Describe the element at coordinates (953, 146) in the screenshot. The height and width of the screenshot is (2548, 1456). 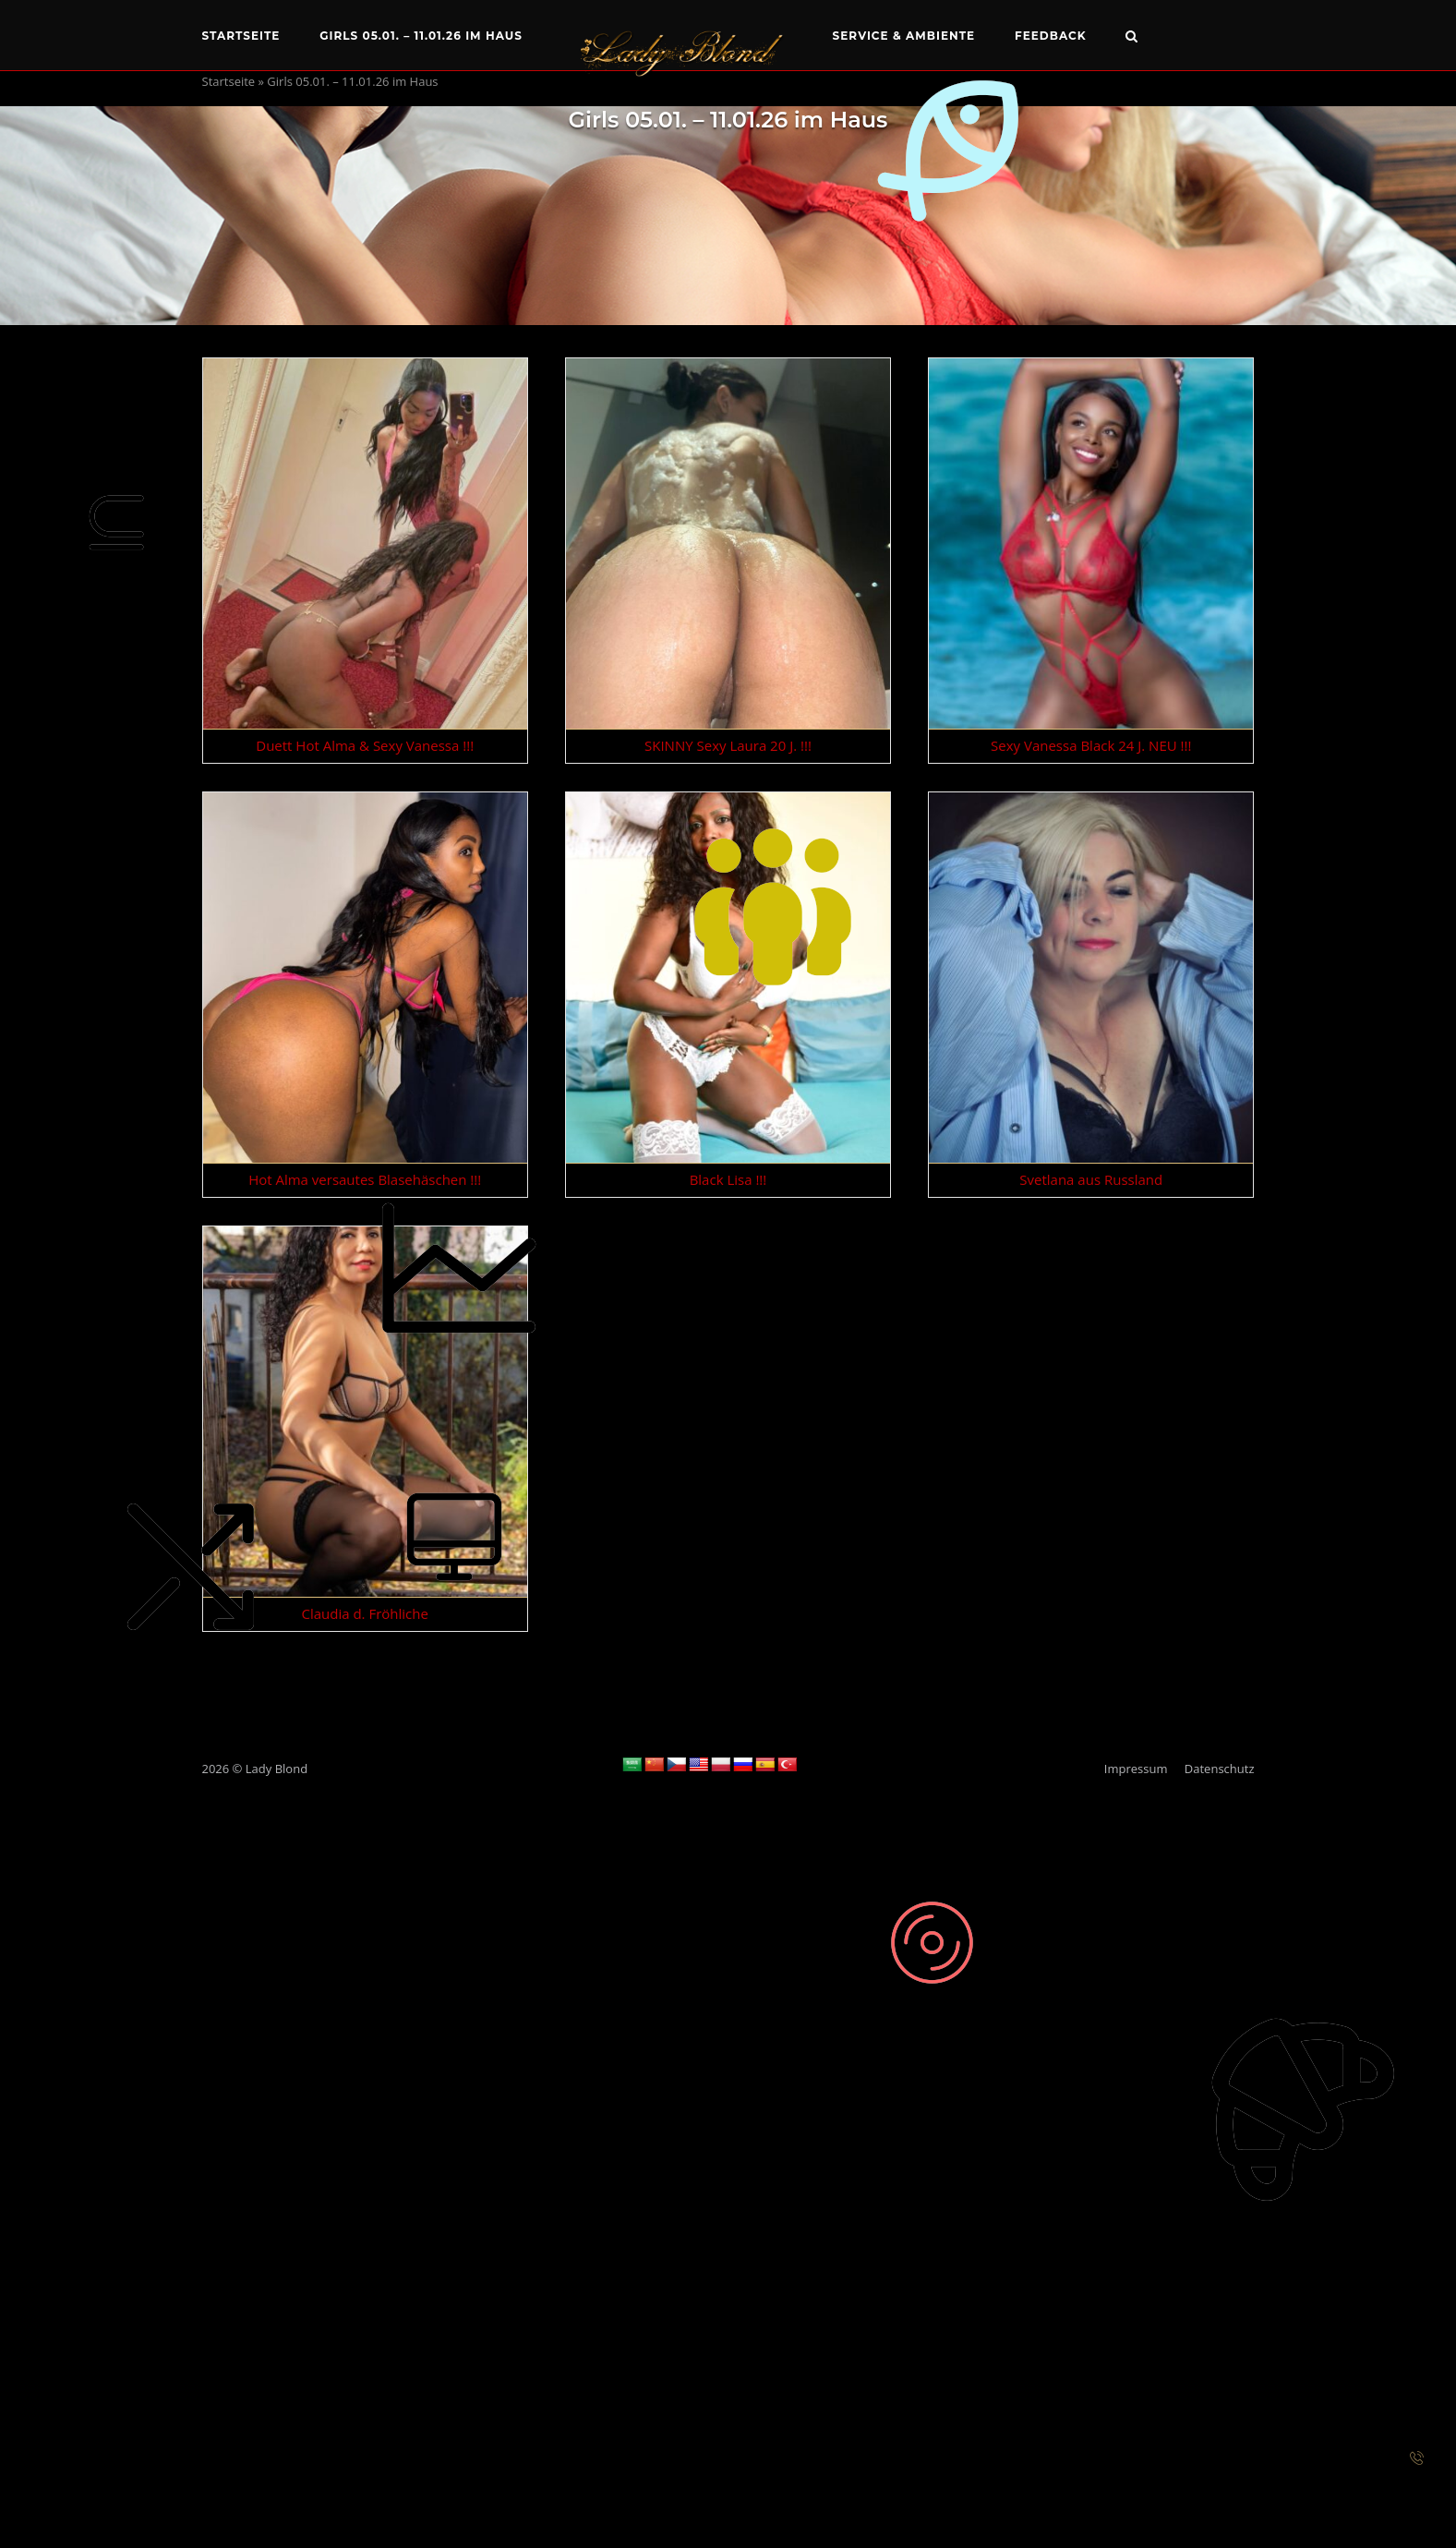
I see `indicates seafood or fish-related content` at that location.